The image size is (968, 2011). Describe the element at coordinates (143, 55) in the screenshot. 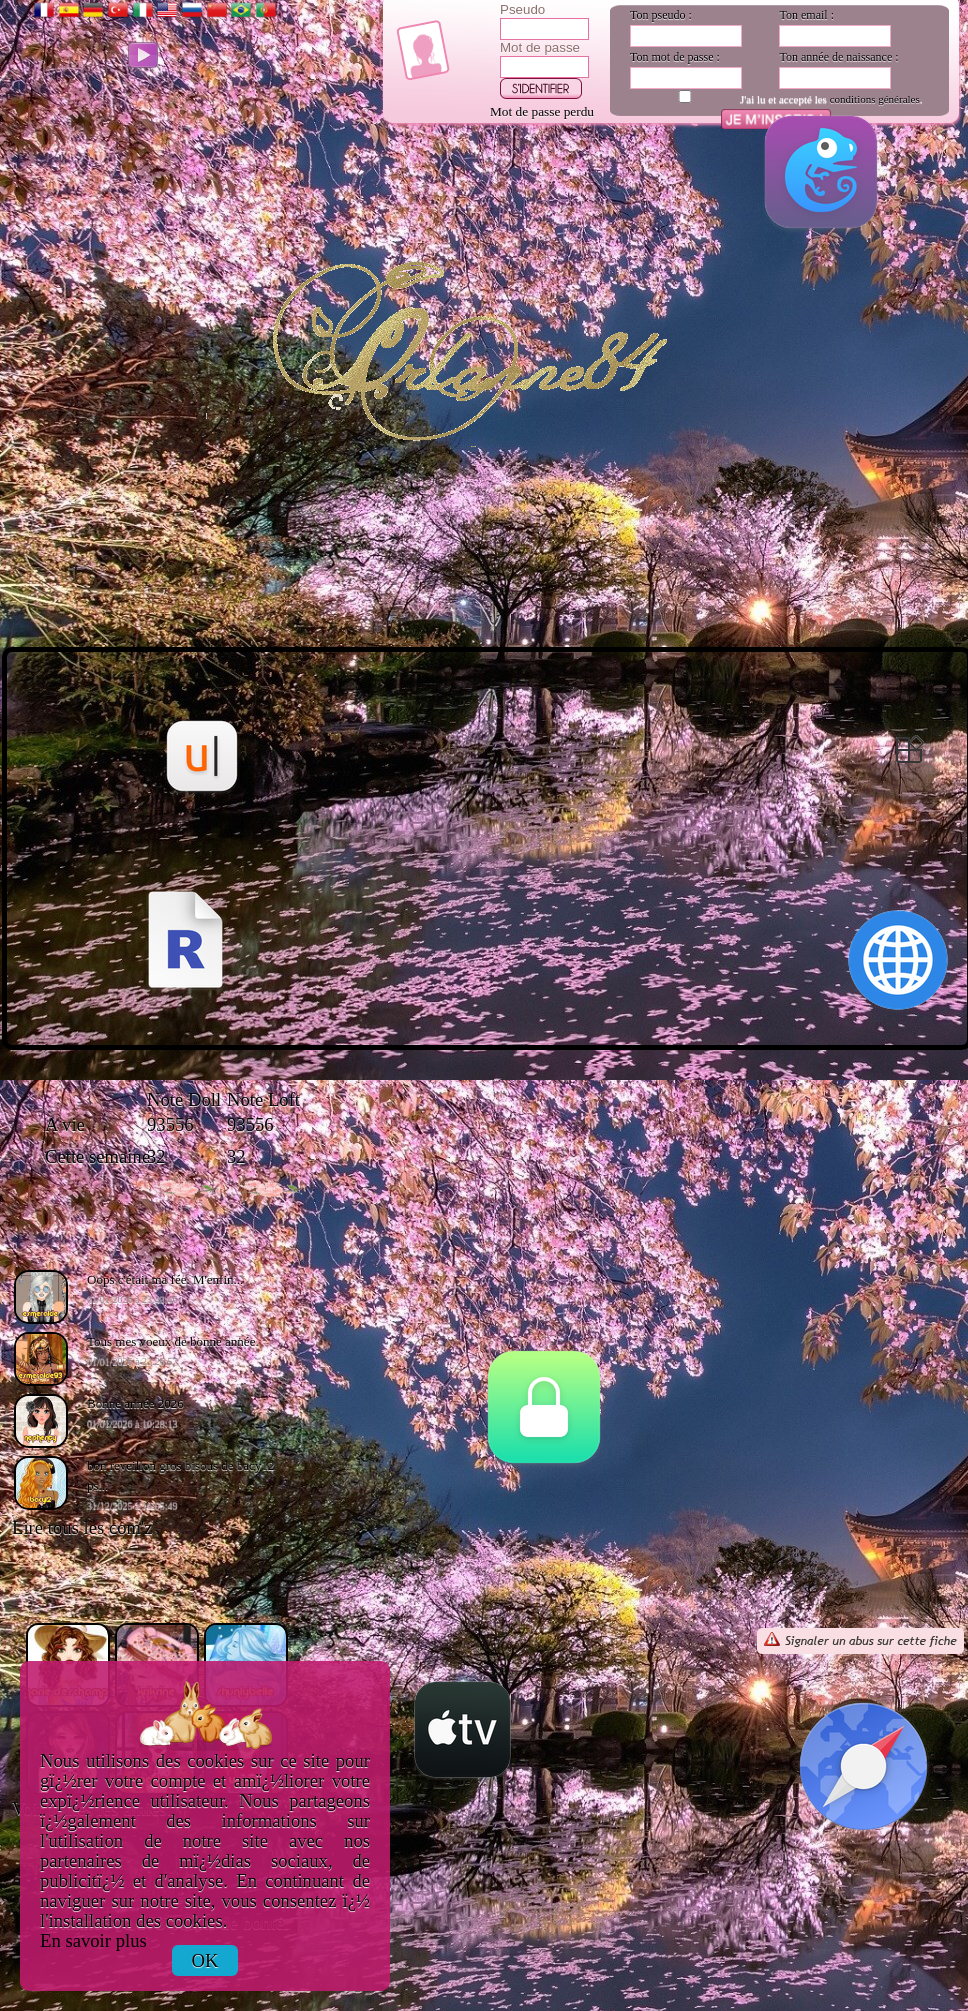

I see `open media player application` at that location.